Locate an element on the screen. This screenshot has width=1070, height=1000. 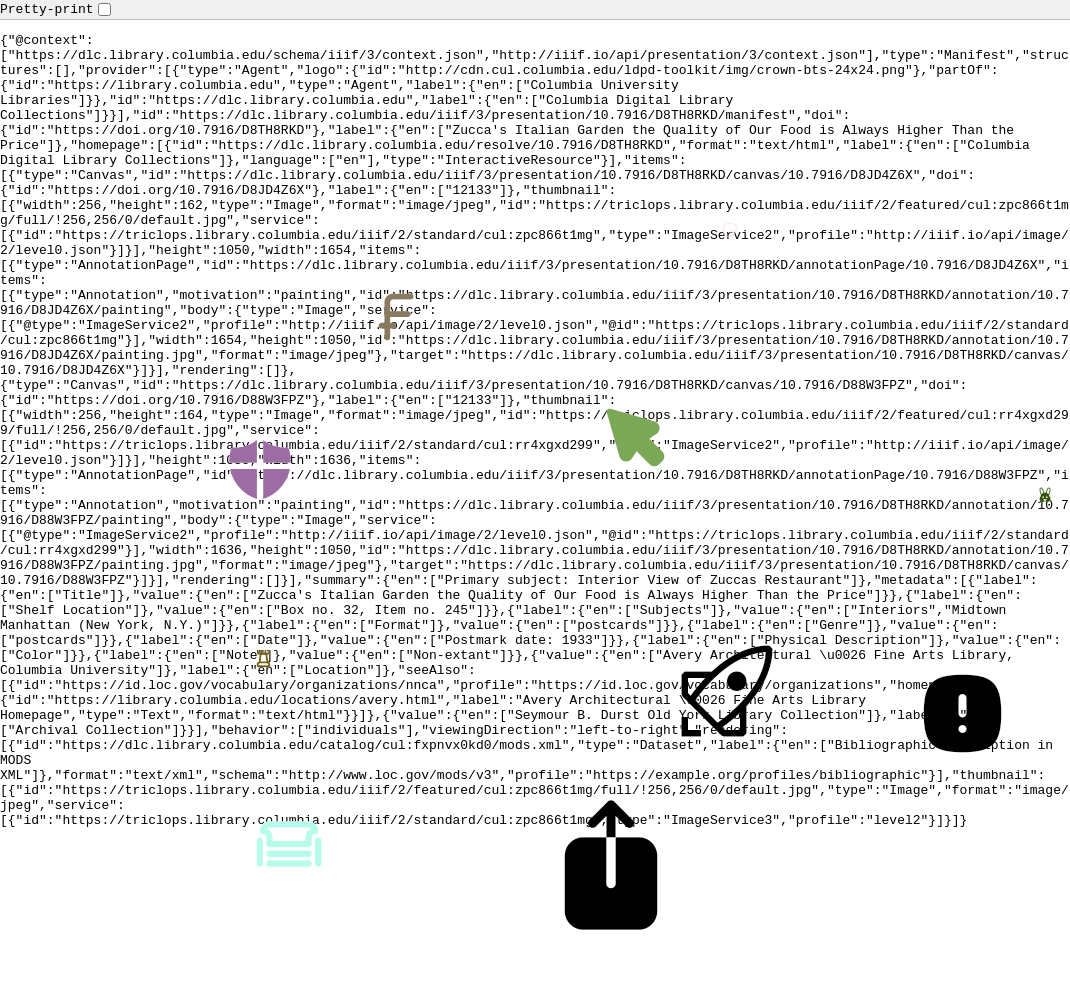
privacy or security settings is located at coordinates (260, 469).